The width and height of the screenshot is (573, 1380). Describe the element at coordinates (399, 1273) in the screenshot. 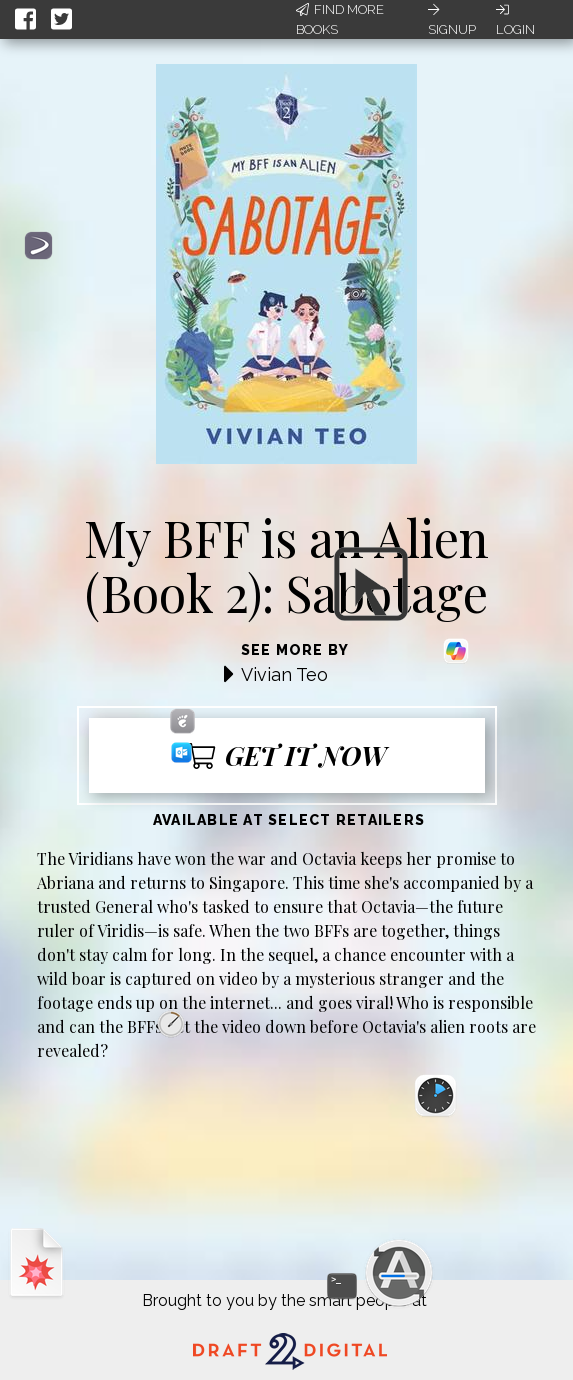

I see `check for available software updates` at that location.